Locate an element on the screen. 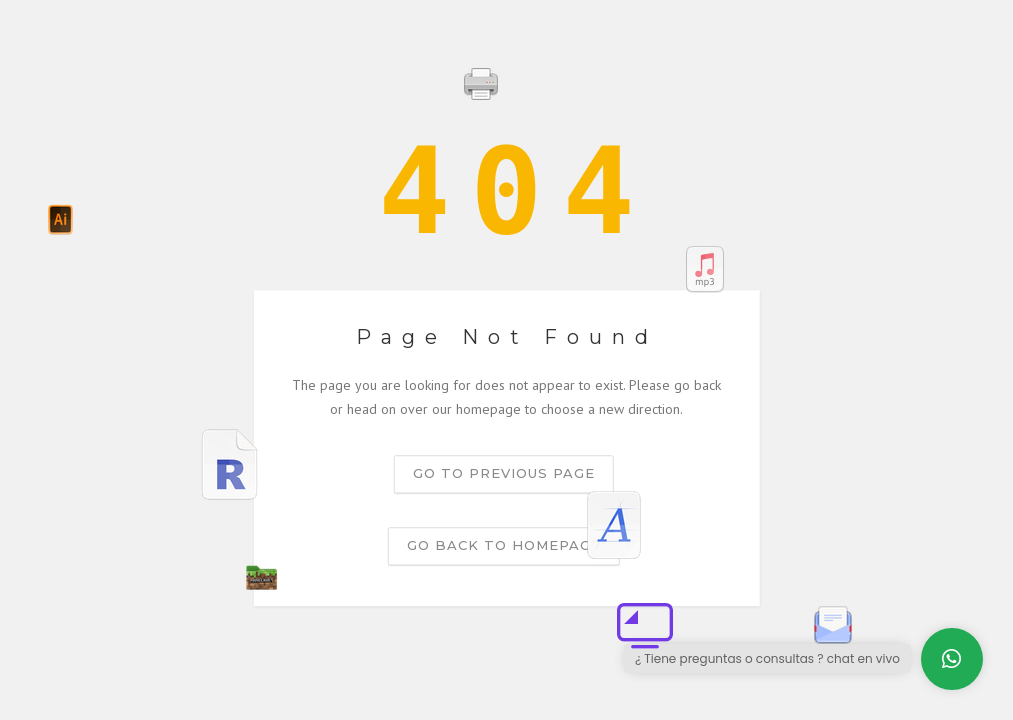 Image resolution: width=1013 pixels, height=720 pixels. mark email as read is located at coordinates (833, 626).